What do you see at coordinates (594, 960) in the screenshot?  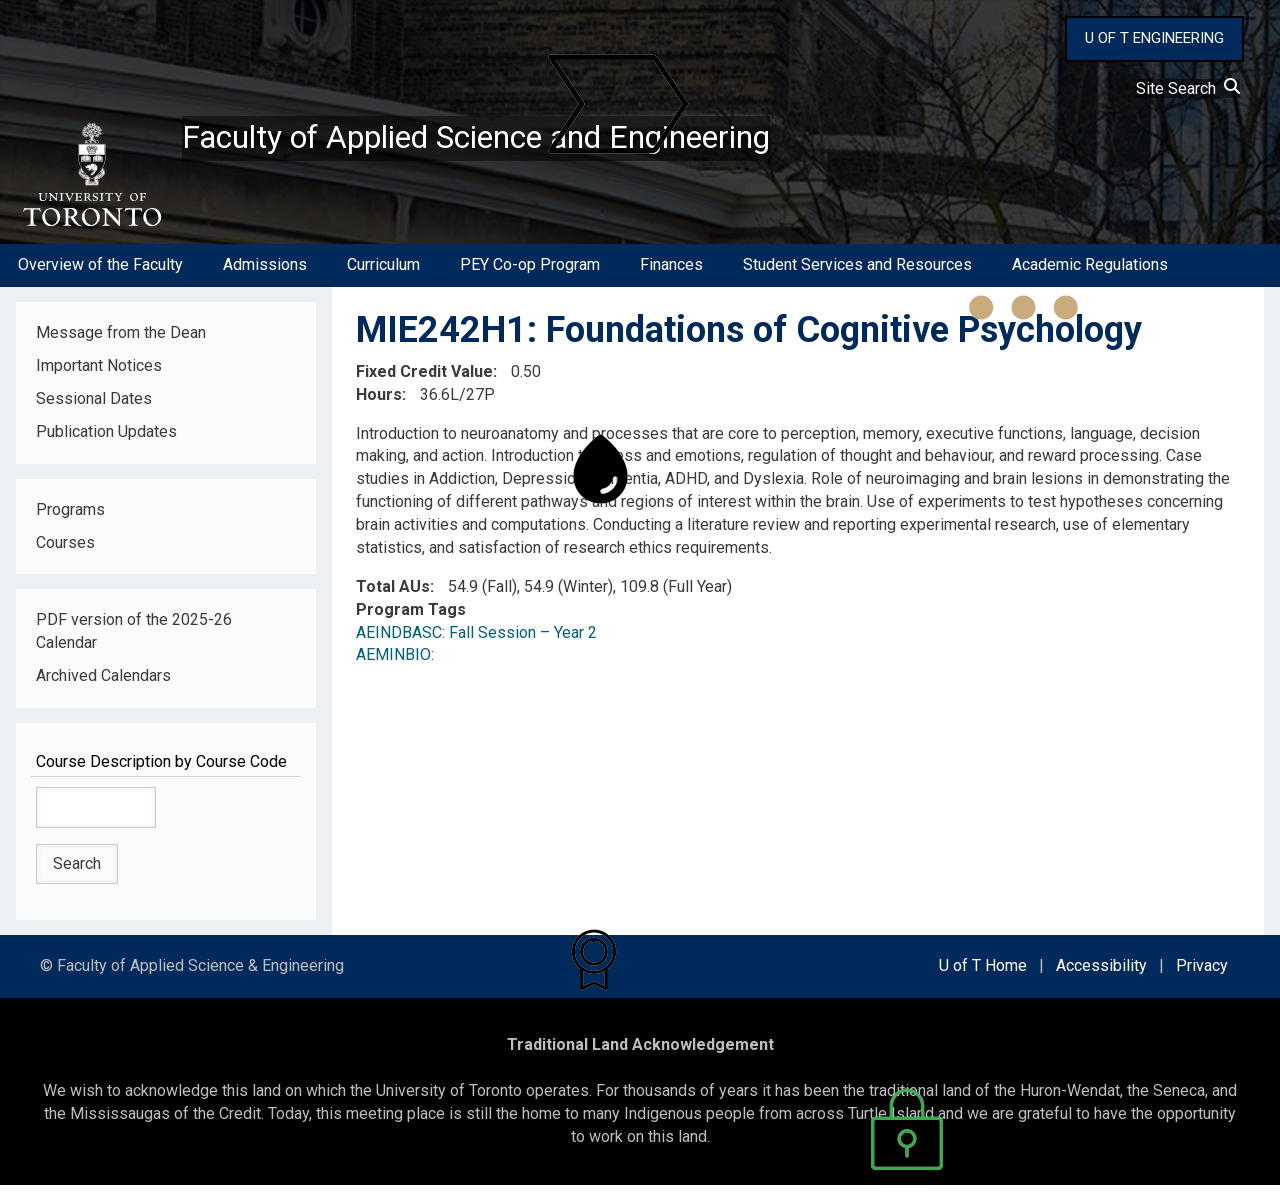 I see `view achievements or awards` at bounding box center [594, 960].